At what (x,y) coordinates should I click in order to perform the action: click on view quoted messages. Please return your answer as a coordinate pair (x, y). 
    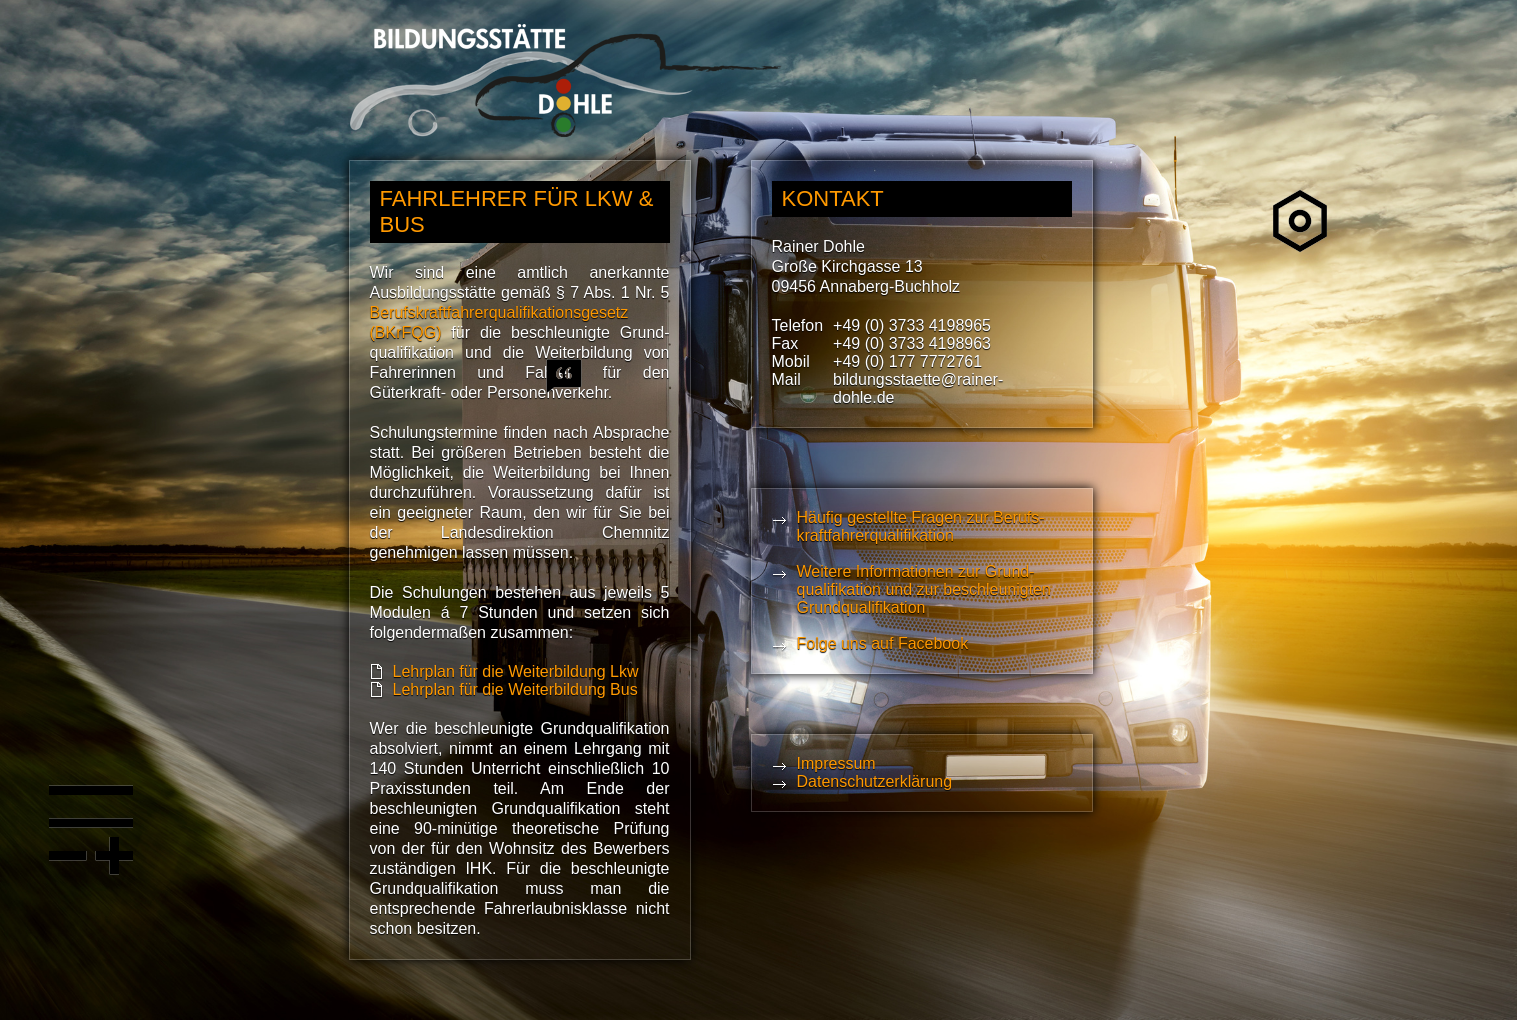
    Looking at the image, I should click on (564, 375).